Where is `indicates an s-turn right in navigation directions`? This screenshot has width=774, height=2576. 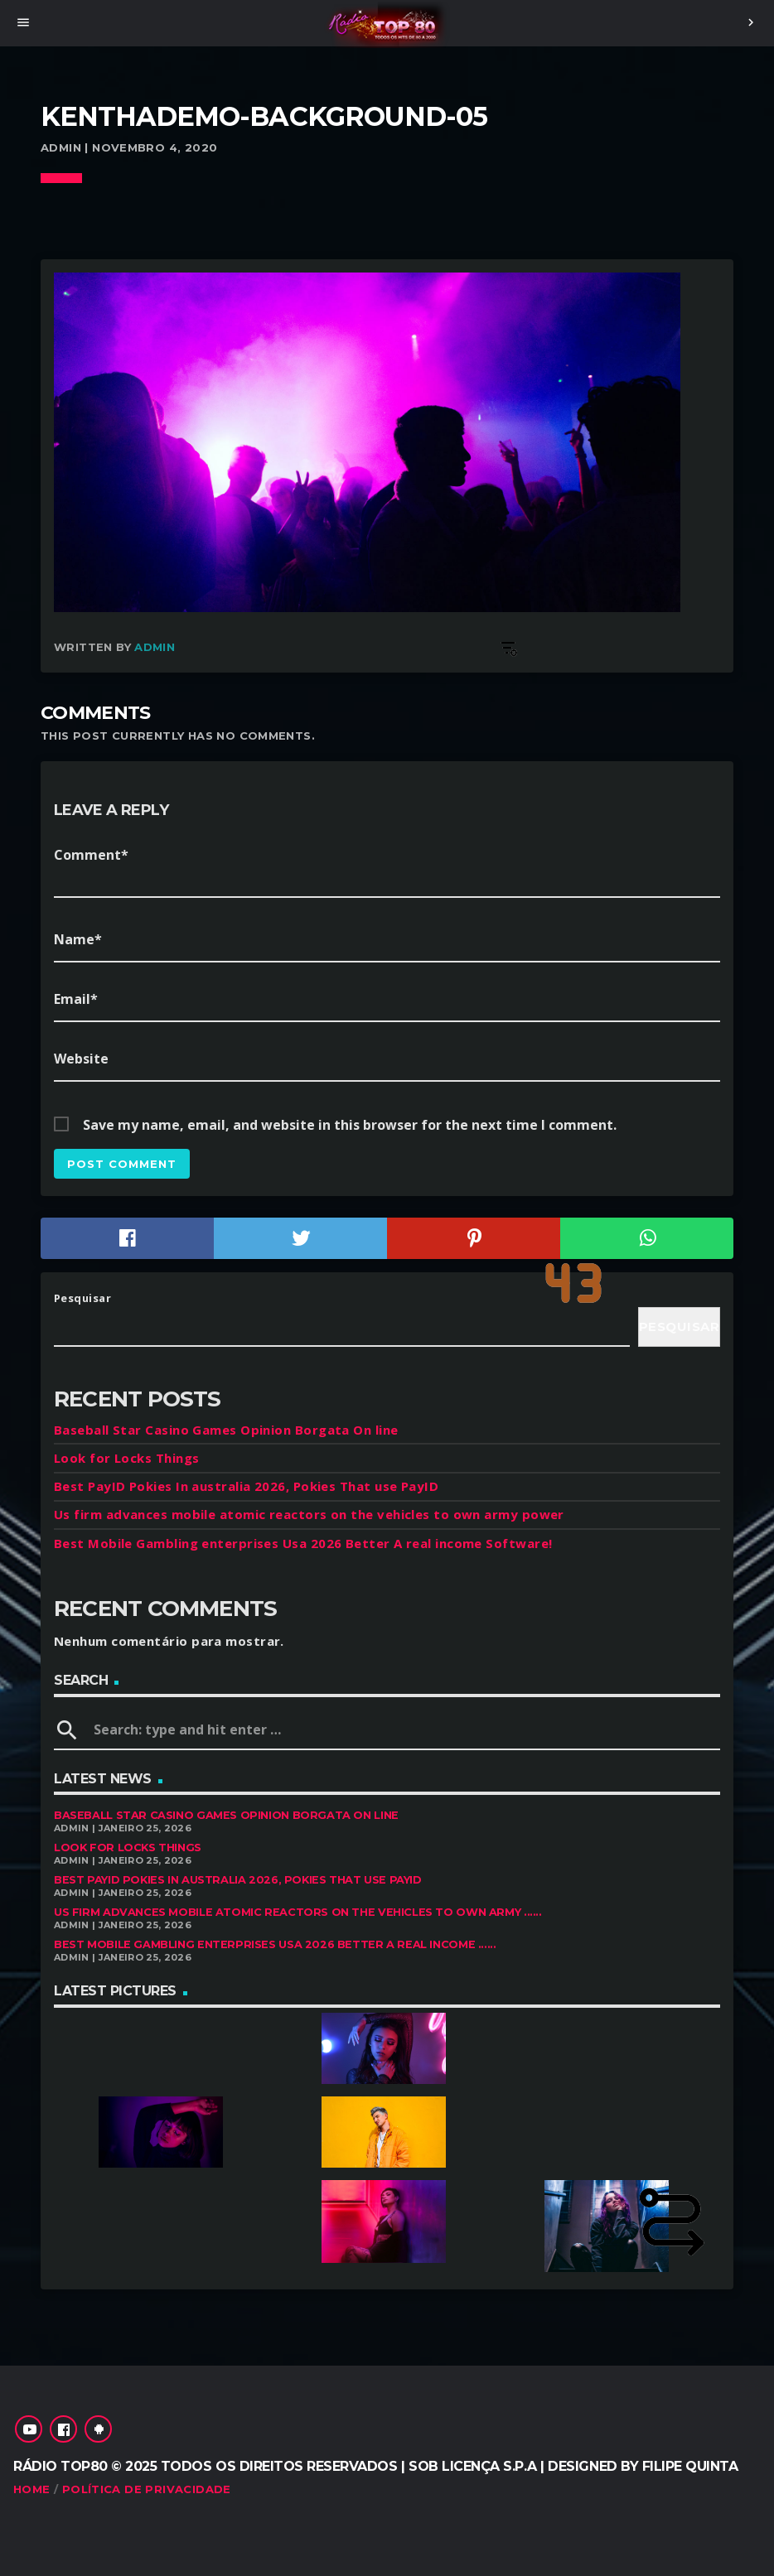 indicates an s-turn right in navigation directions is located at coordinates (671, 2220).